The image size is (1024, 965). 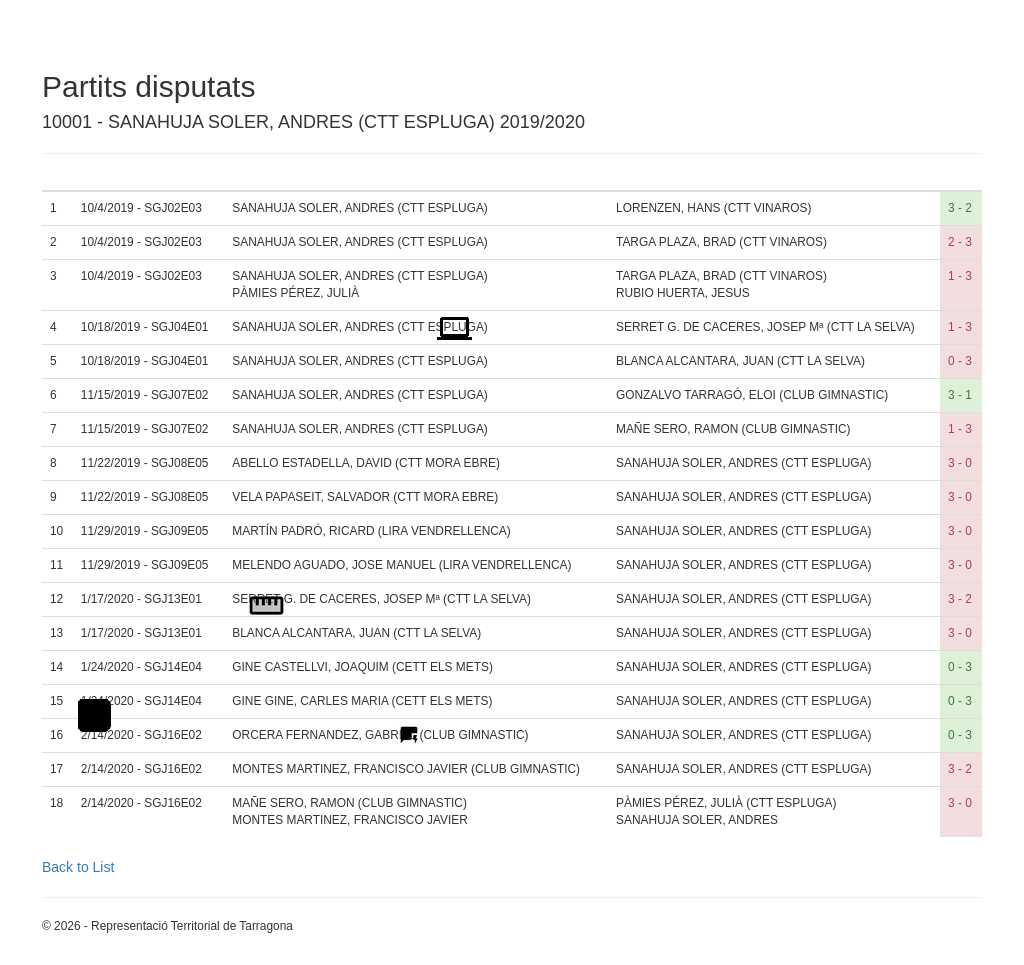 What do you see at coordinates (454, 328) in the screenshot?
I see `access desktop or computer settings` at bounding box center [454, 328].